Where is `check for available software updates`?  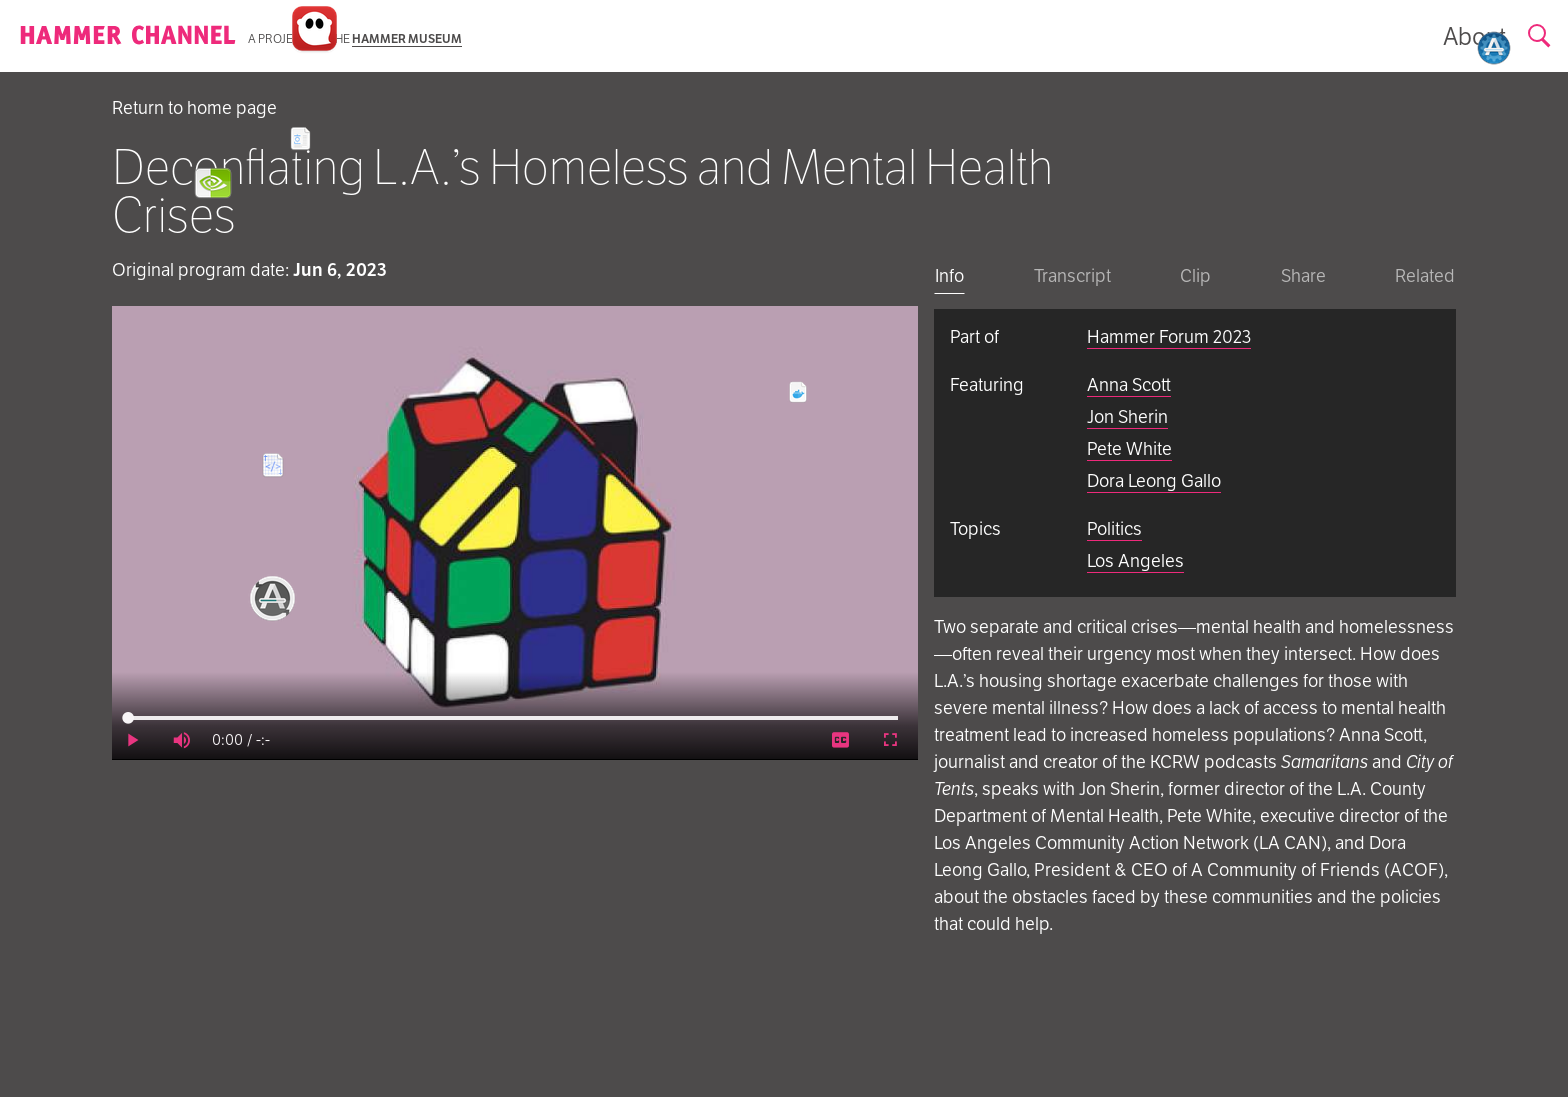 check for available software updates is located at coordinates (272, 598).